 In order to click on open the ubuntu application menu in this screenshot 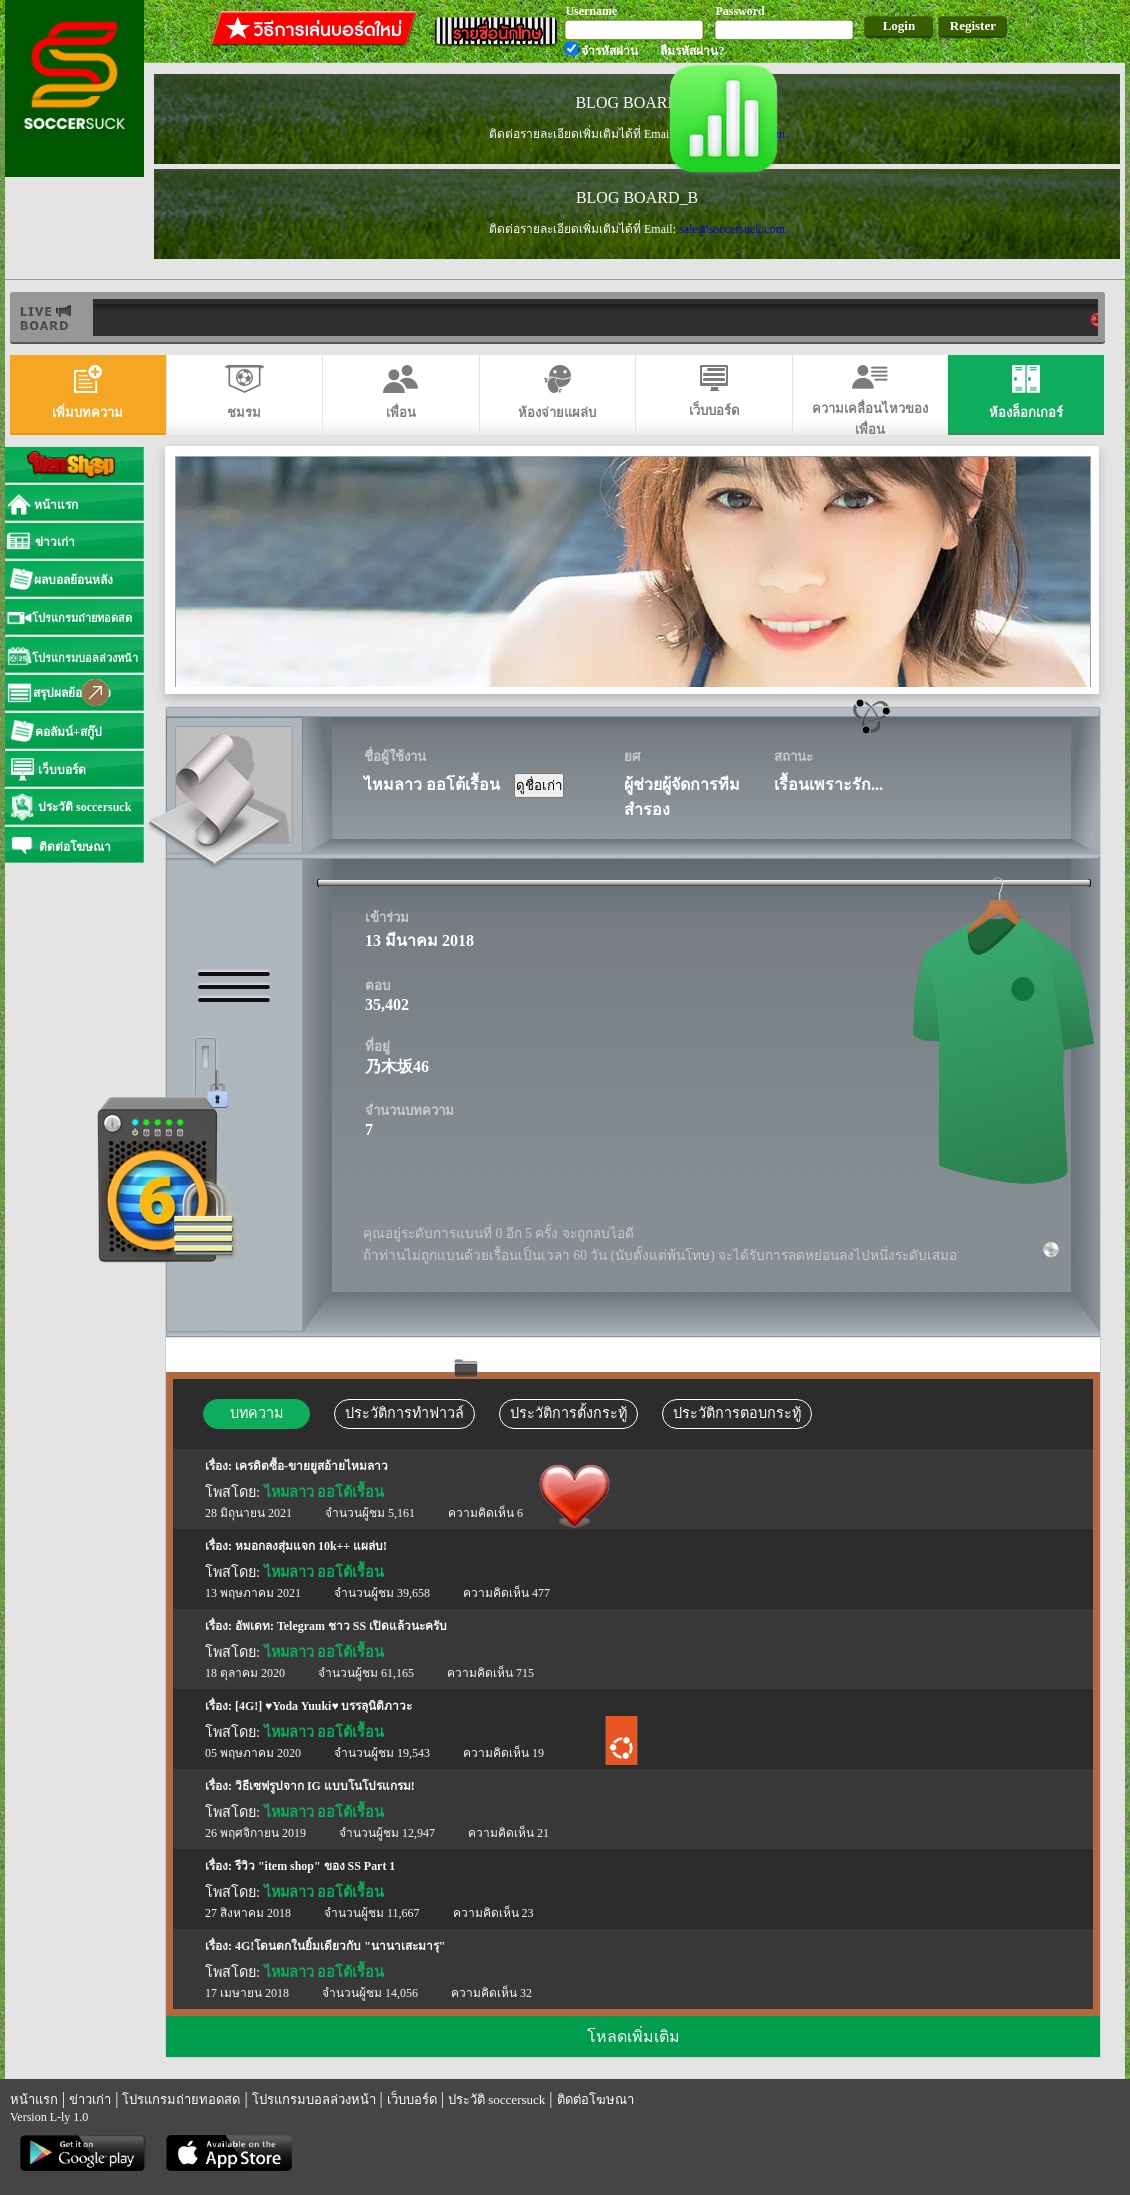, I will do `click(621, 1740)`.